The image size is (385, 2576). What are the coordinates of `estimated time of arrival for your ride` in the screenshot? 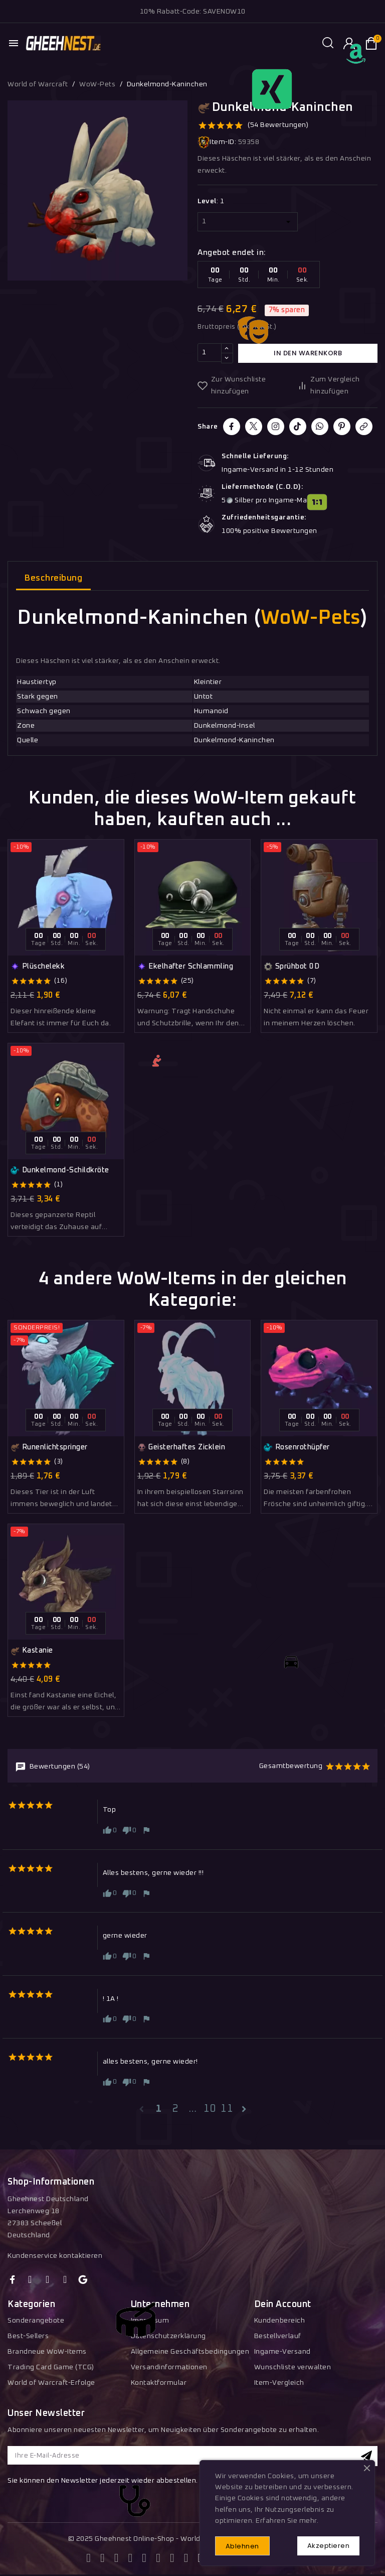 It's located at (291, 1662).